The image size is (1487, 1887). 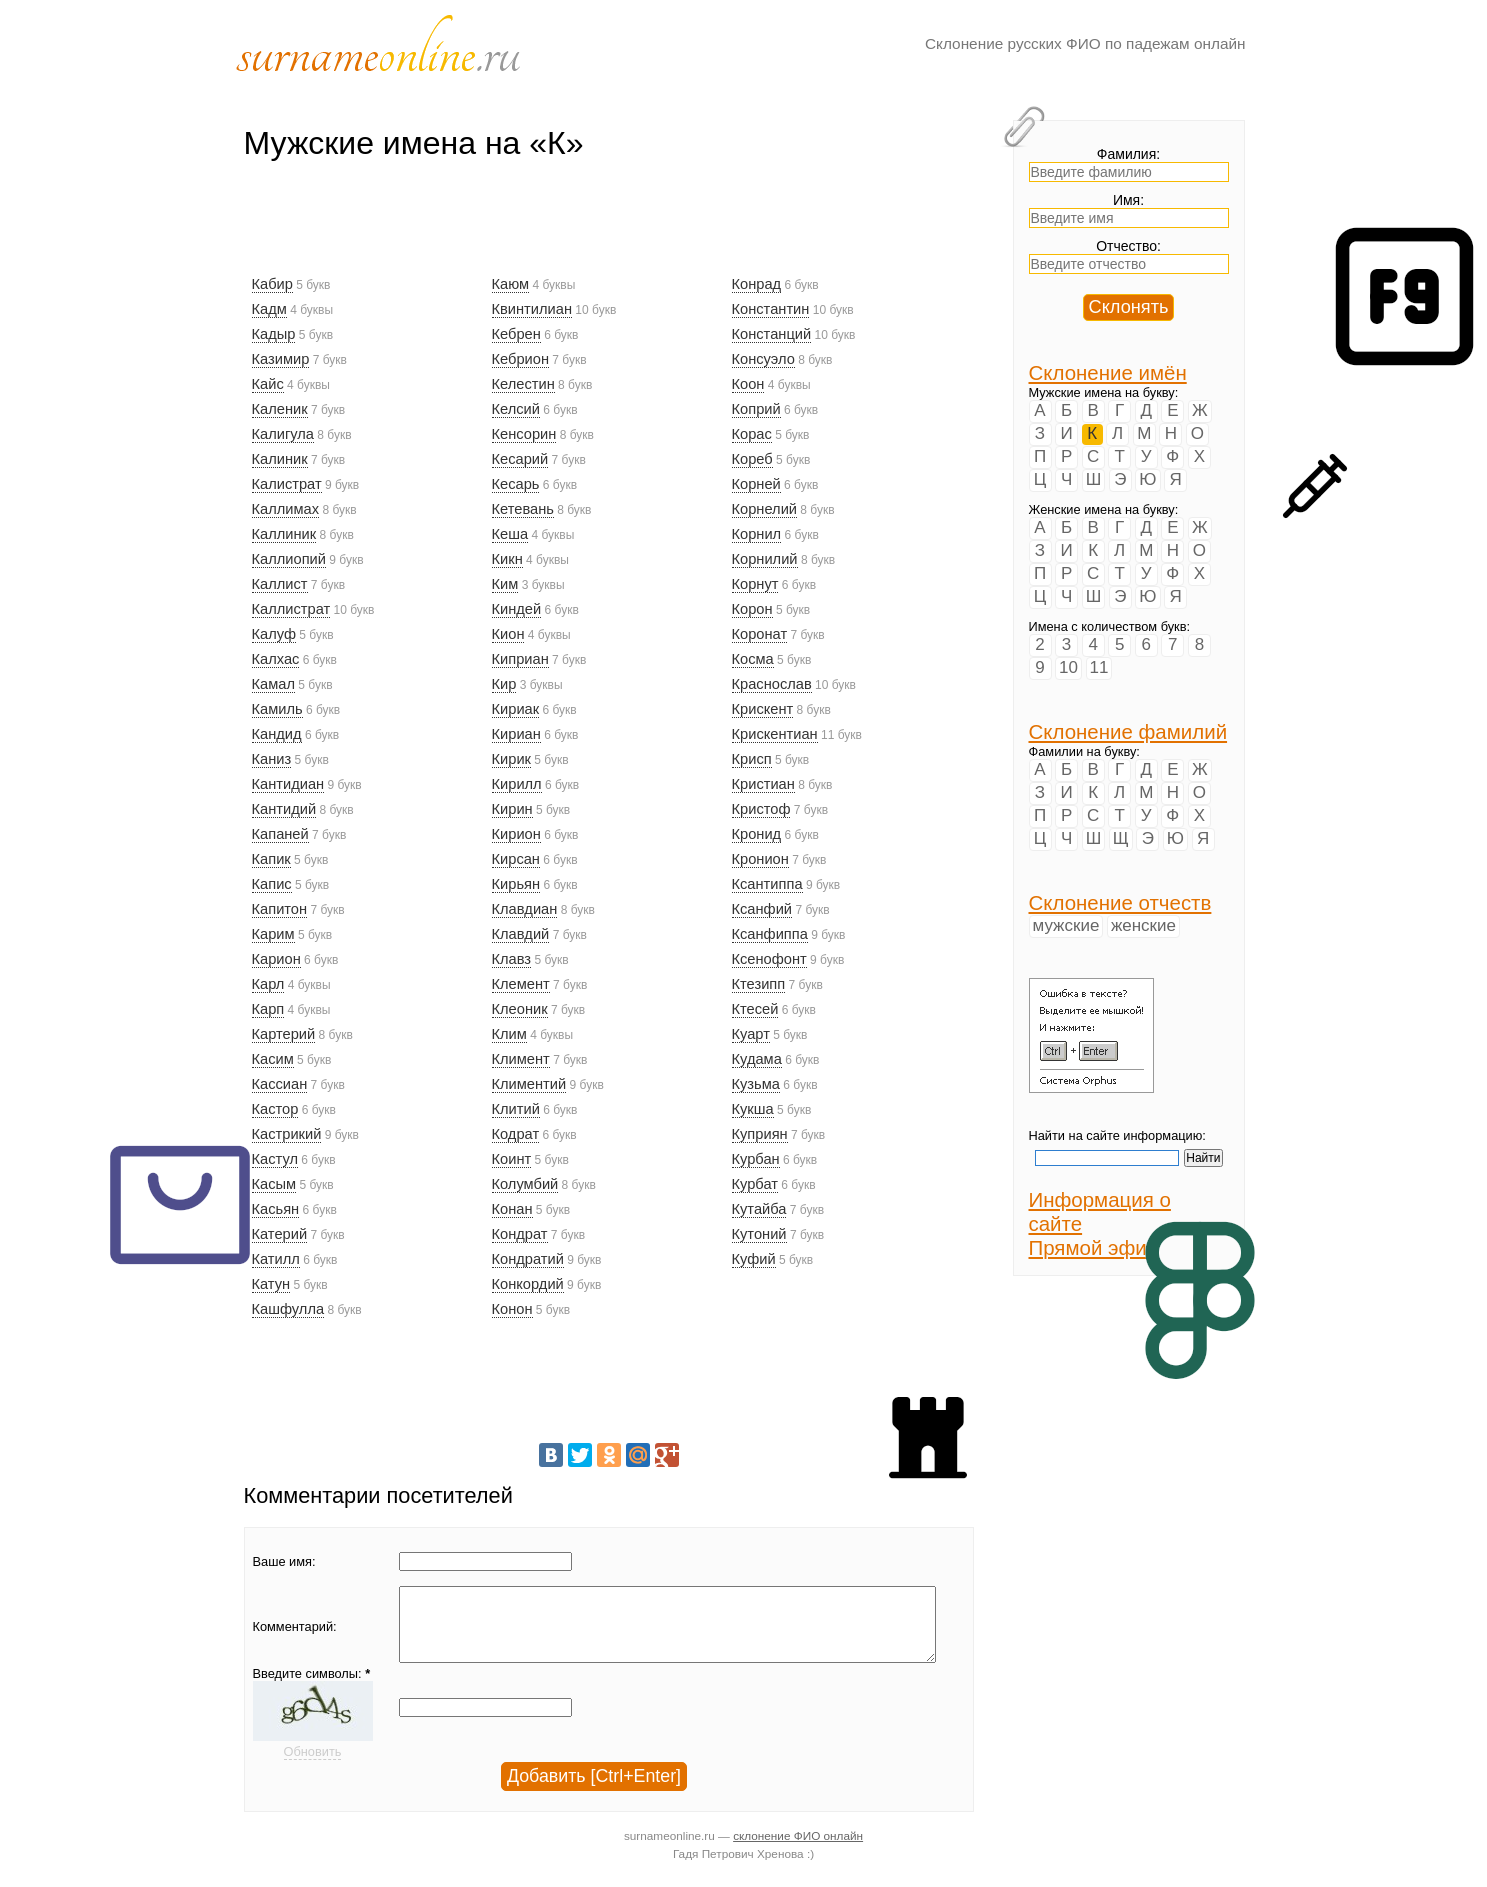 What do you see at coordinates (1200, 1297) in the screenshot?
I see `open Figma design tool` at bounding box center [1200, 1297].